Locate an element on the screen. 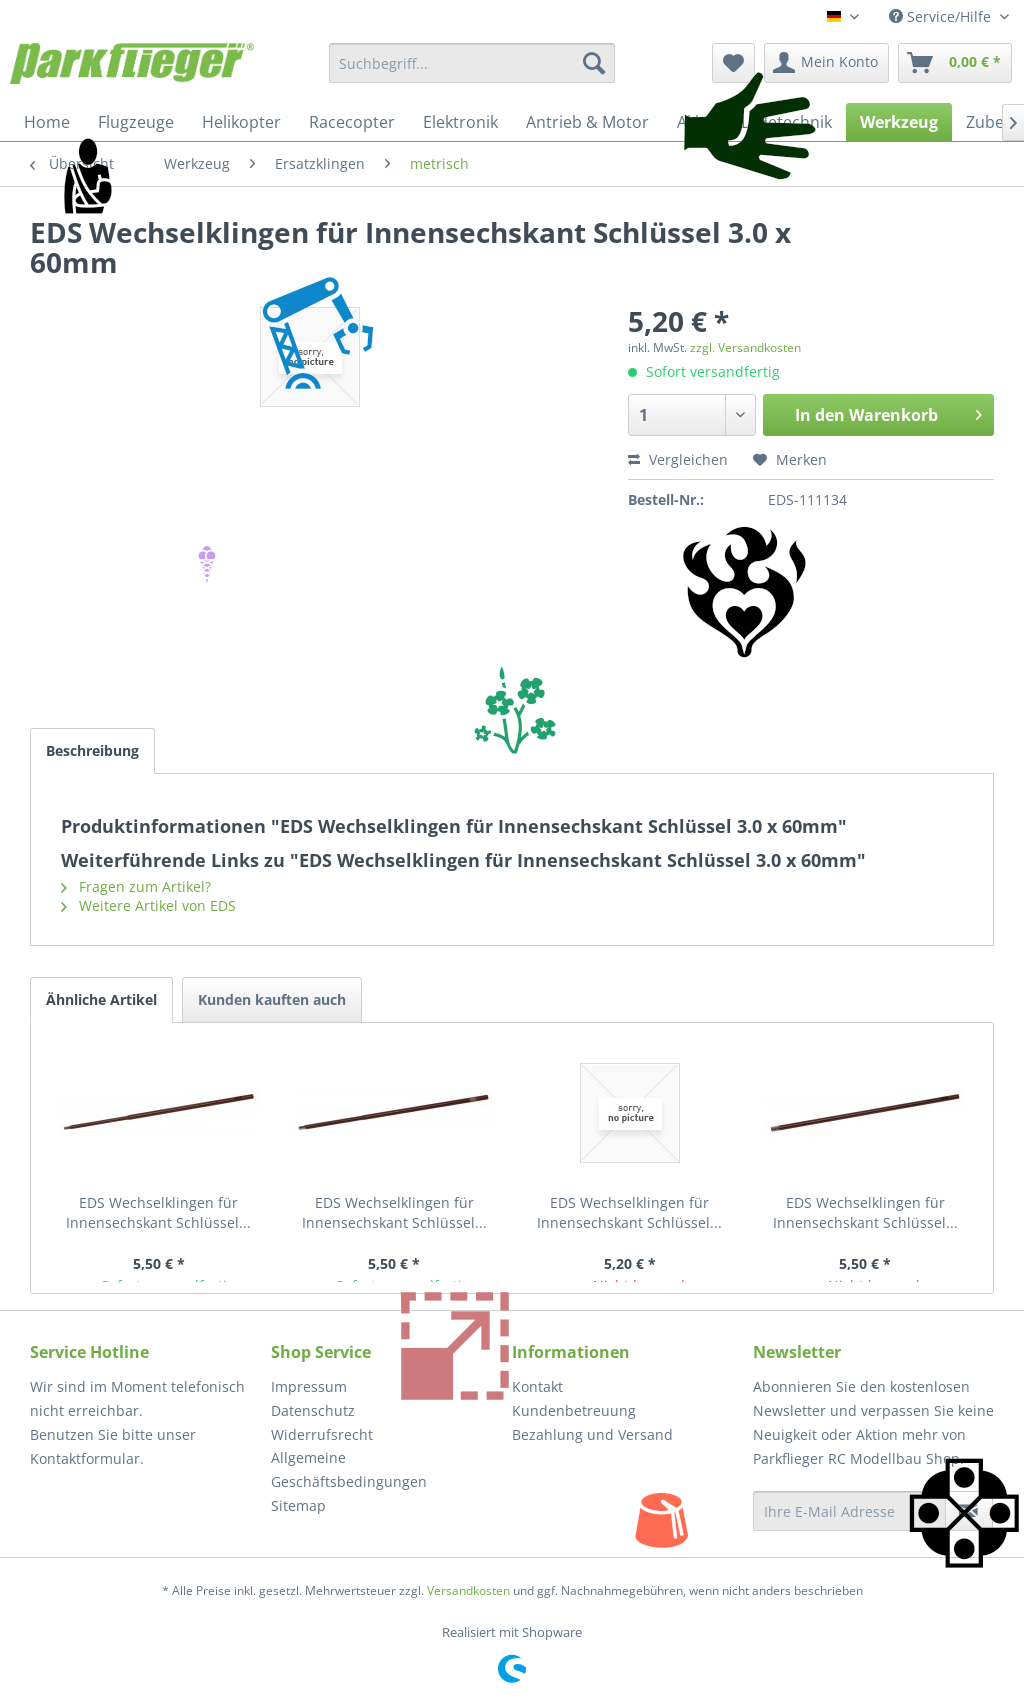 The height and width of the screenshot is (1699, 1024). flax plant icon for crafting or farming games is located at coordinates (515, 709).